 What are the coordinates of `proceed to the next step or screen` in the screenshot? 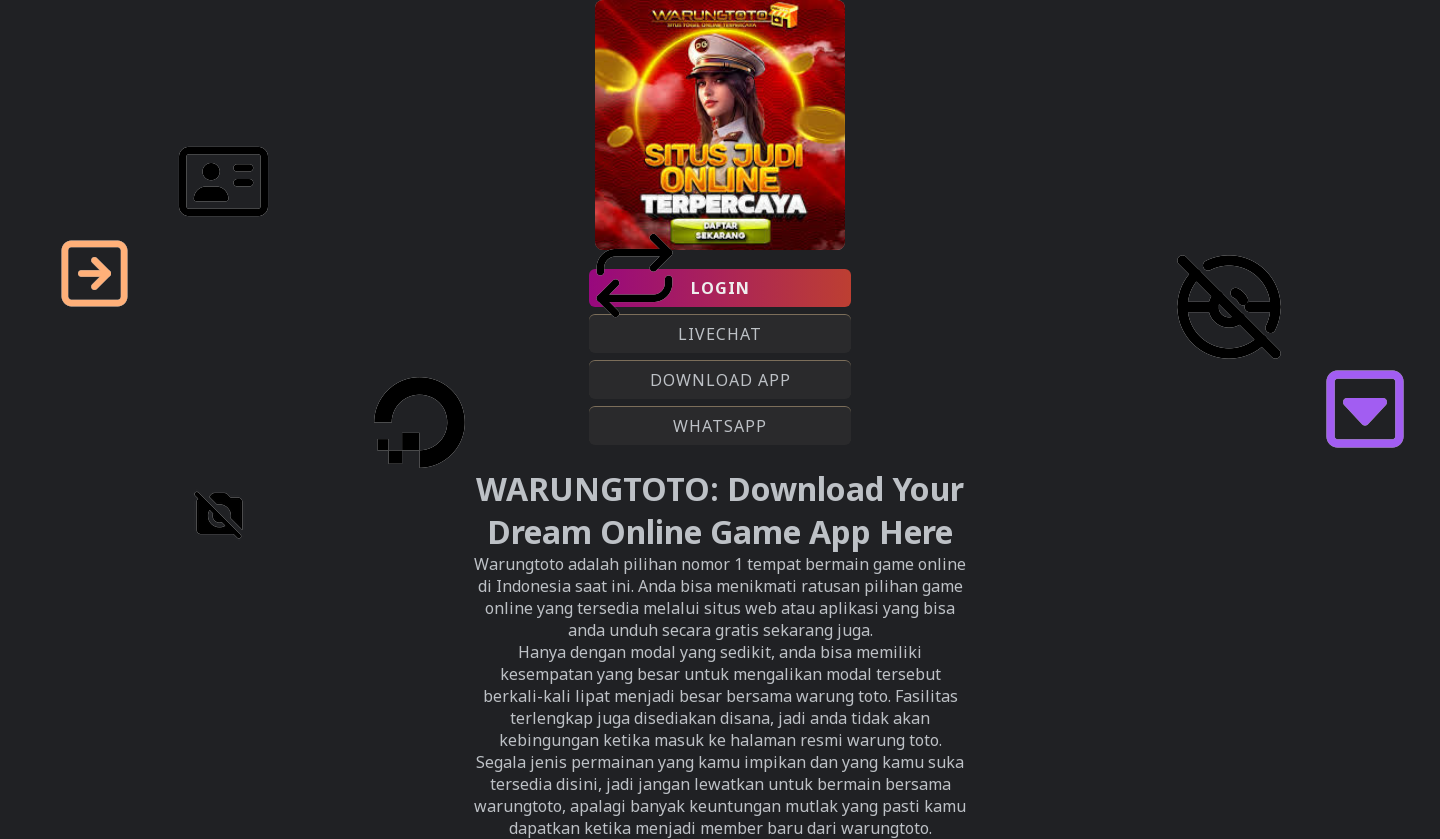 It's located at (94, 273).